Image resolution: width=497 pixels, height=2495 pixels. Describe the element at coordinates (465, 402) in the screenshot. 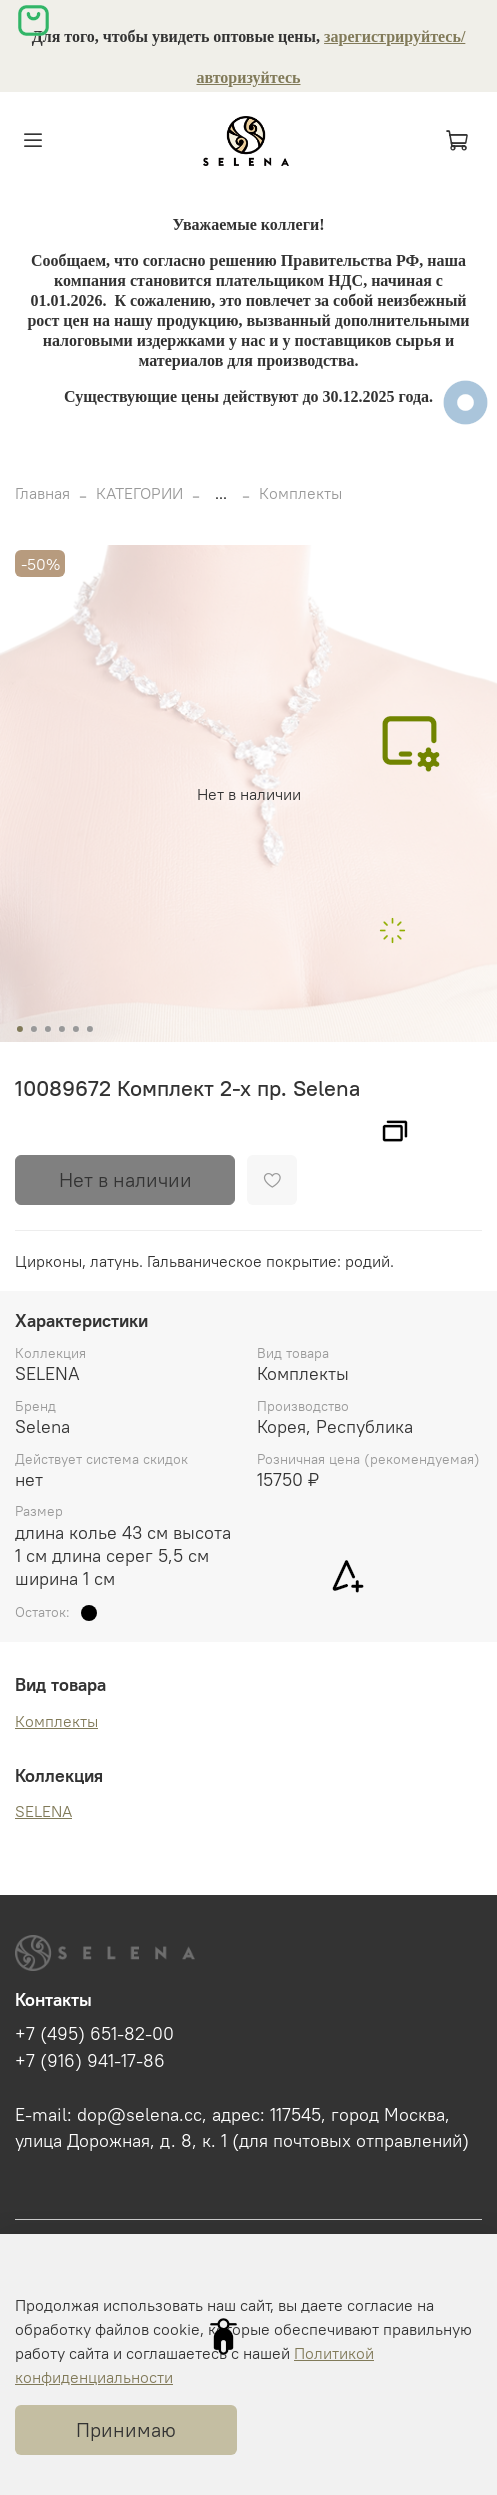

I see `indicates a selected radio button option` at that location.